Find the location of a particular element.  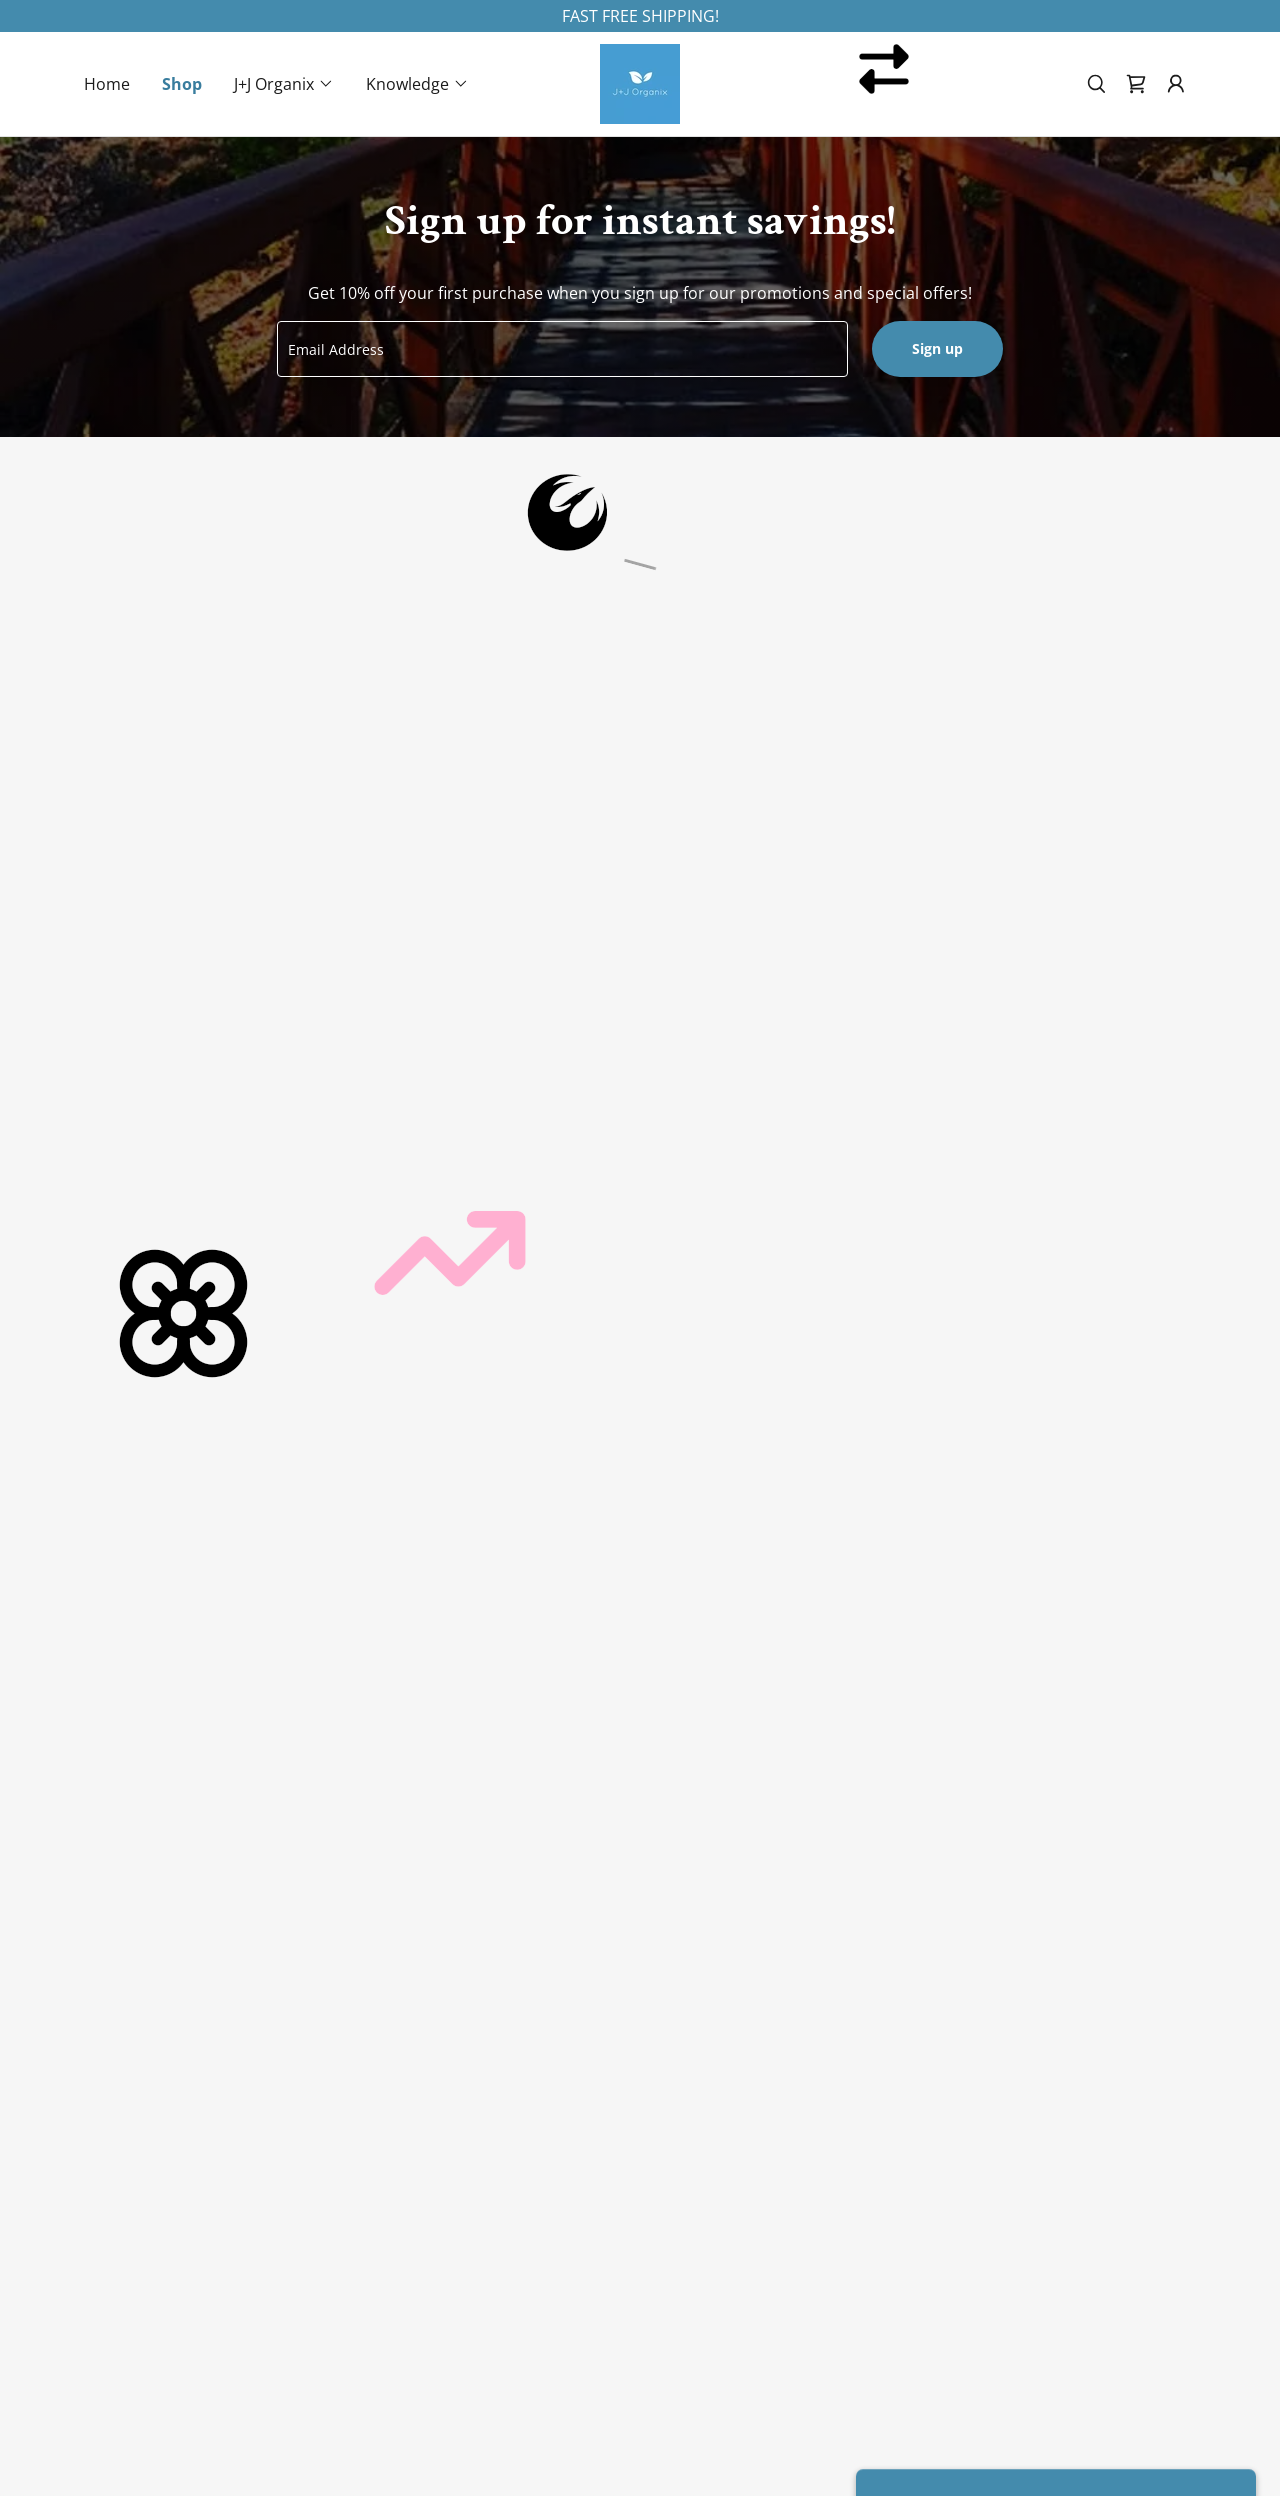

phoenix squadron logo from star wars rebels is located at coordinates (567, 512).